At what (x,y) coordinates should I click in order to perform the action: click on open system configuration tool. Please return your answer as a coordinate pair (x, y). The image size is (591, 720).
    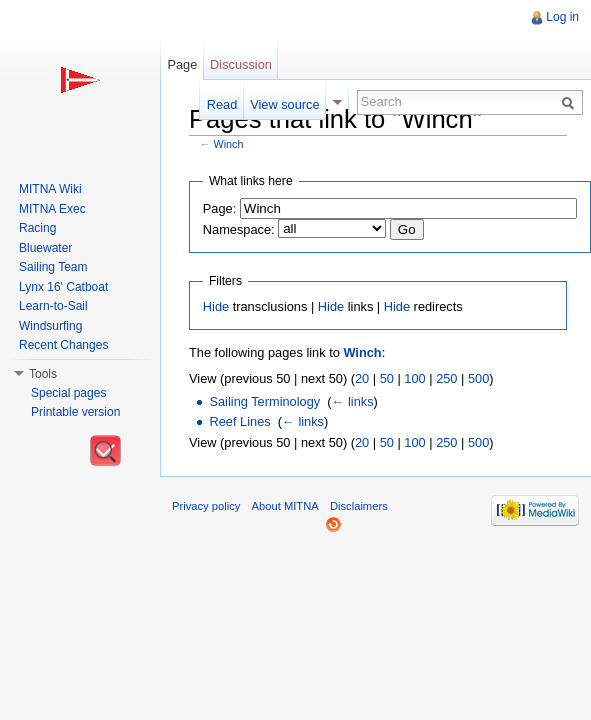
    Looking at the image, I should click on (105, 450).